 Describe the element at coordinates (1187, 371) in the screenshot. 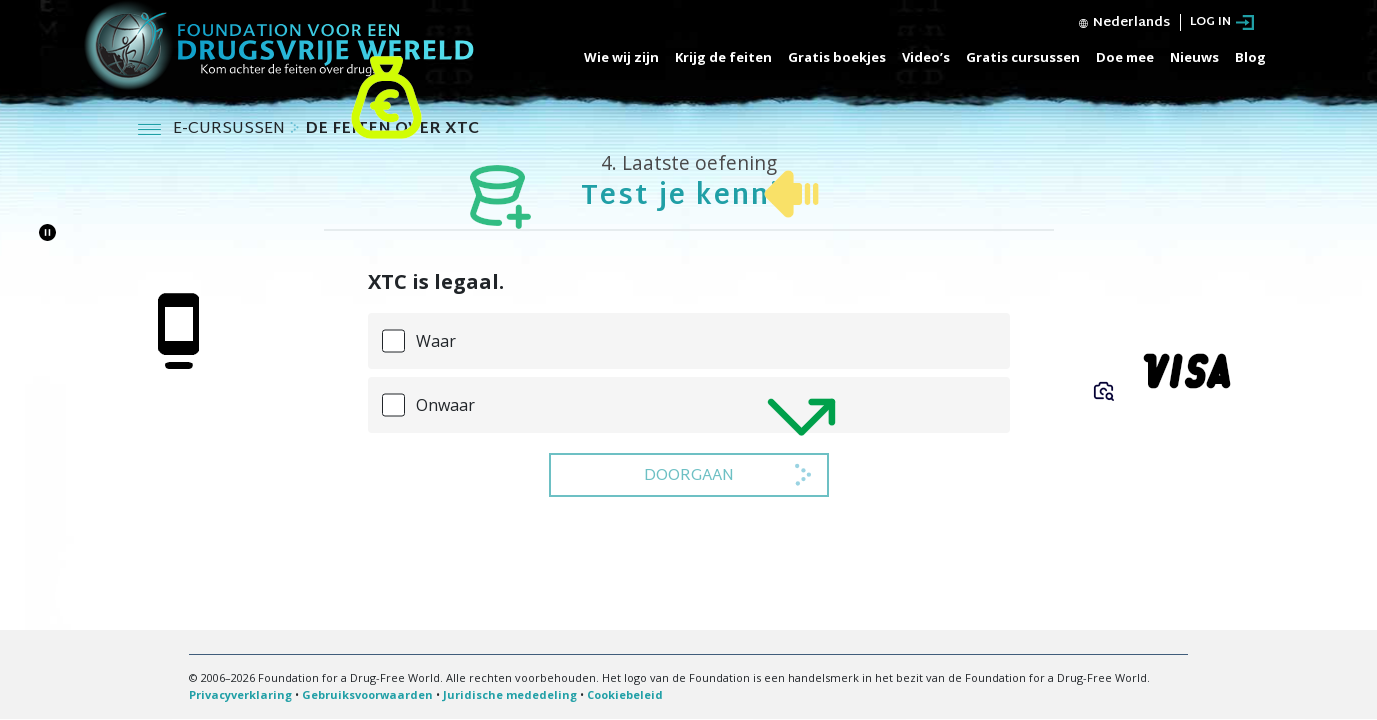

I see `indicates visa card payment option` at that location.